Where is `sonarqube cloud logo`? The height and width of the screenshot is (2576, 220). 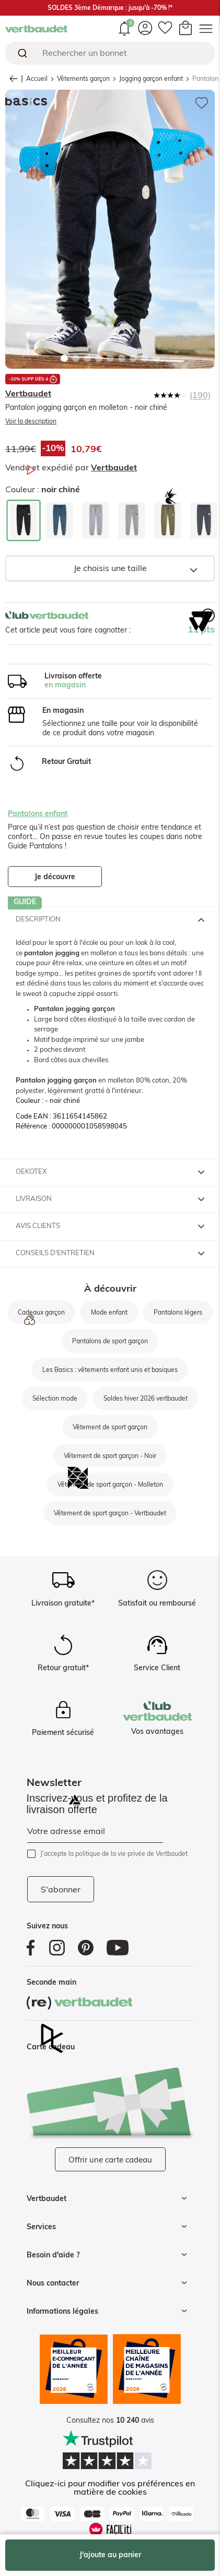 sonarqube cloud logo is located at coordinates (29, 1319).